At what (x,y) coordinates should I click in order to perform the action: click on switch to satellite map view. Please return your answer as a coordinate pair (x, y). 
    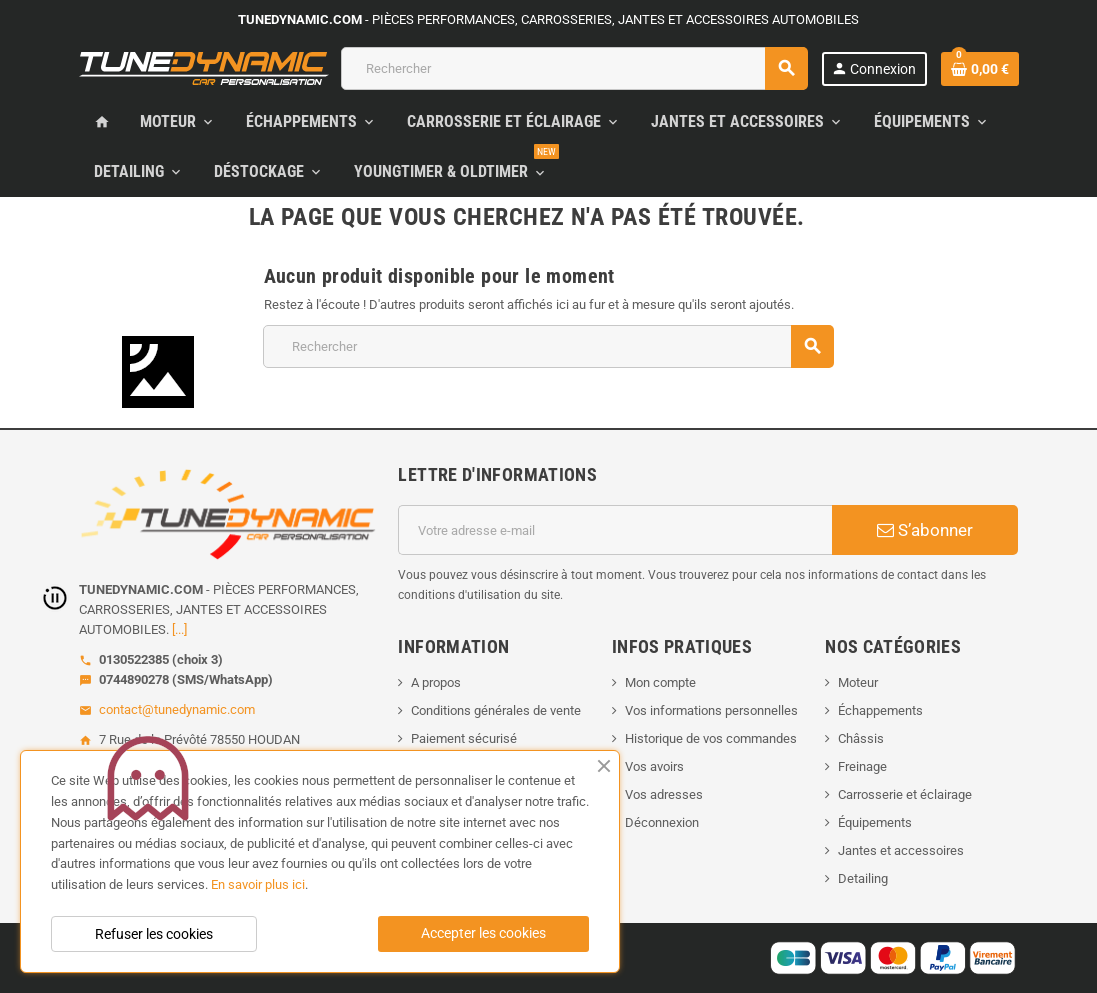
    Looking at the image, I should click on (158, 372).